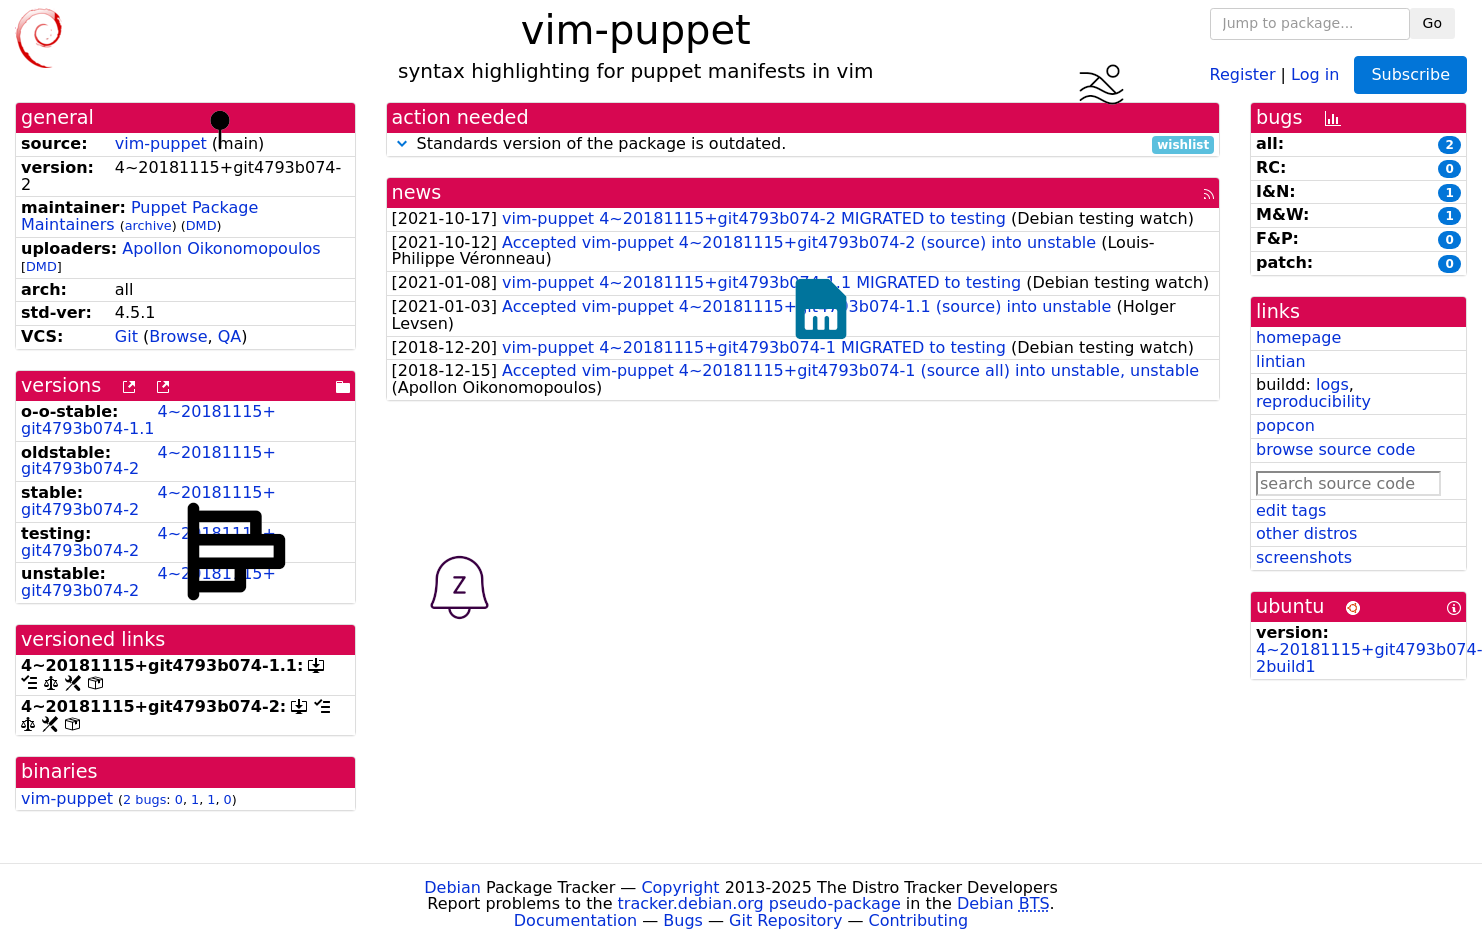 The image size is (1482, 931). I want to click on mark a location on the map, so click(220, 130).